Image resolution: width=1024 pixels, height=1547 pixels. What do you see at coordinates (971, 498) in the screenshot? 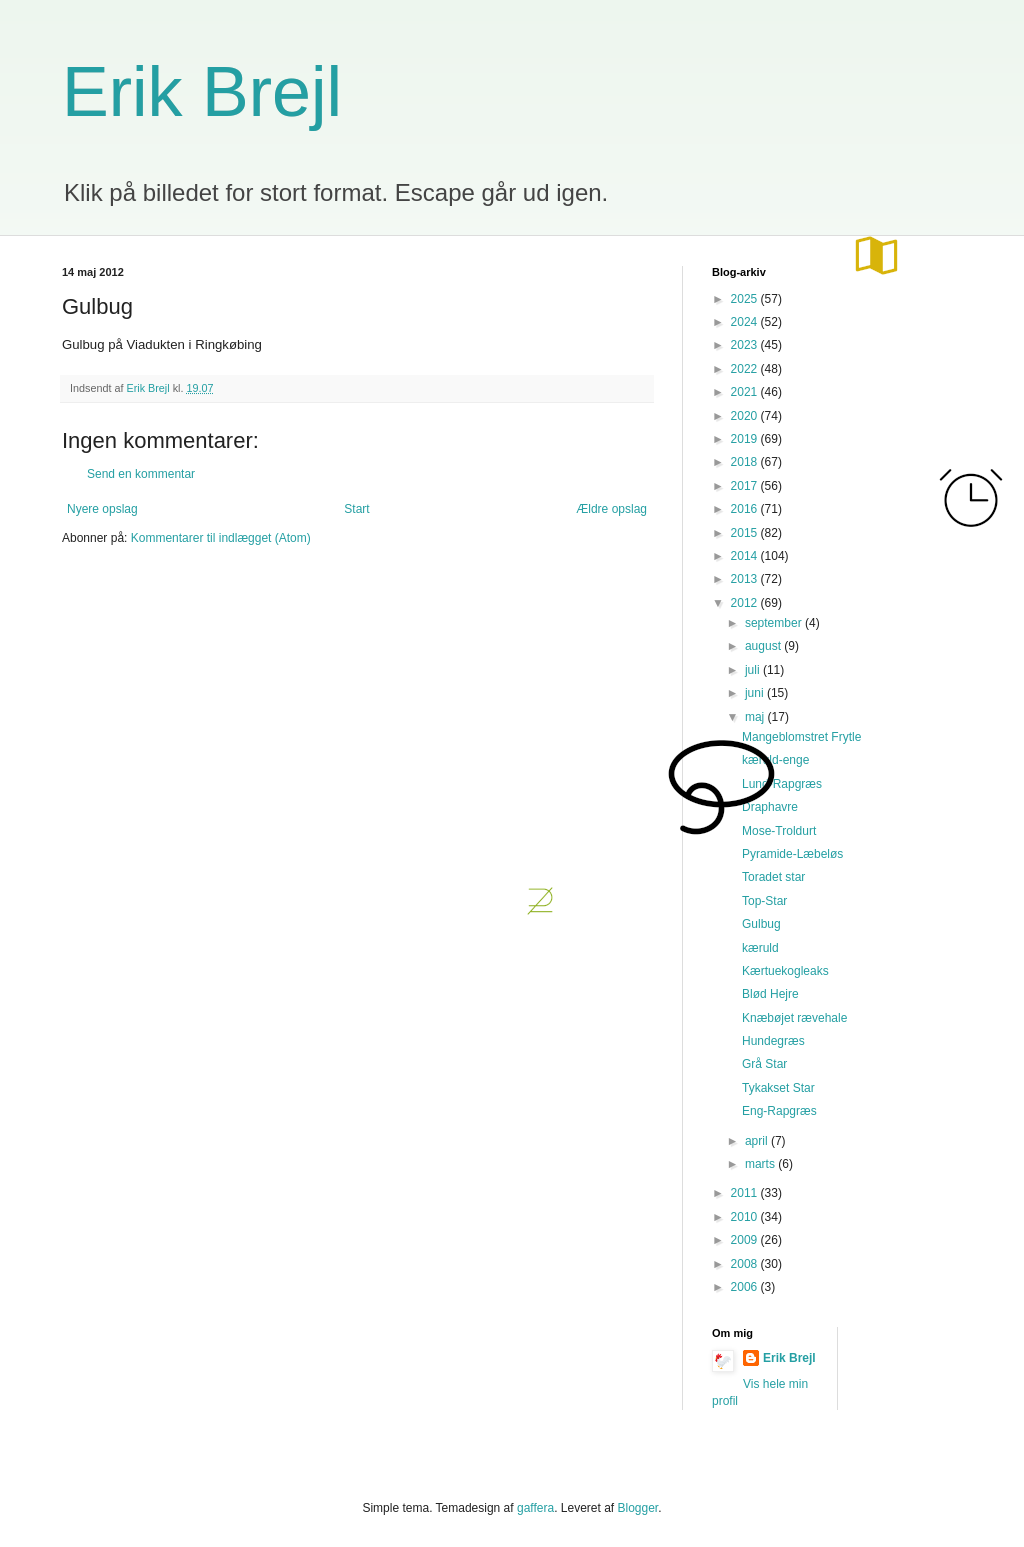
I see `set or manage alarms` at bounding box center [971, 498].